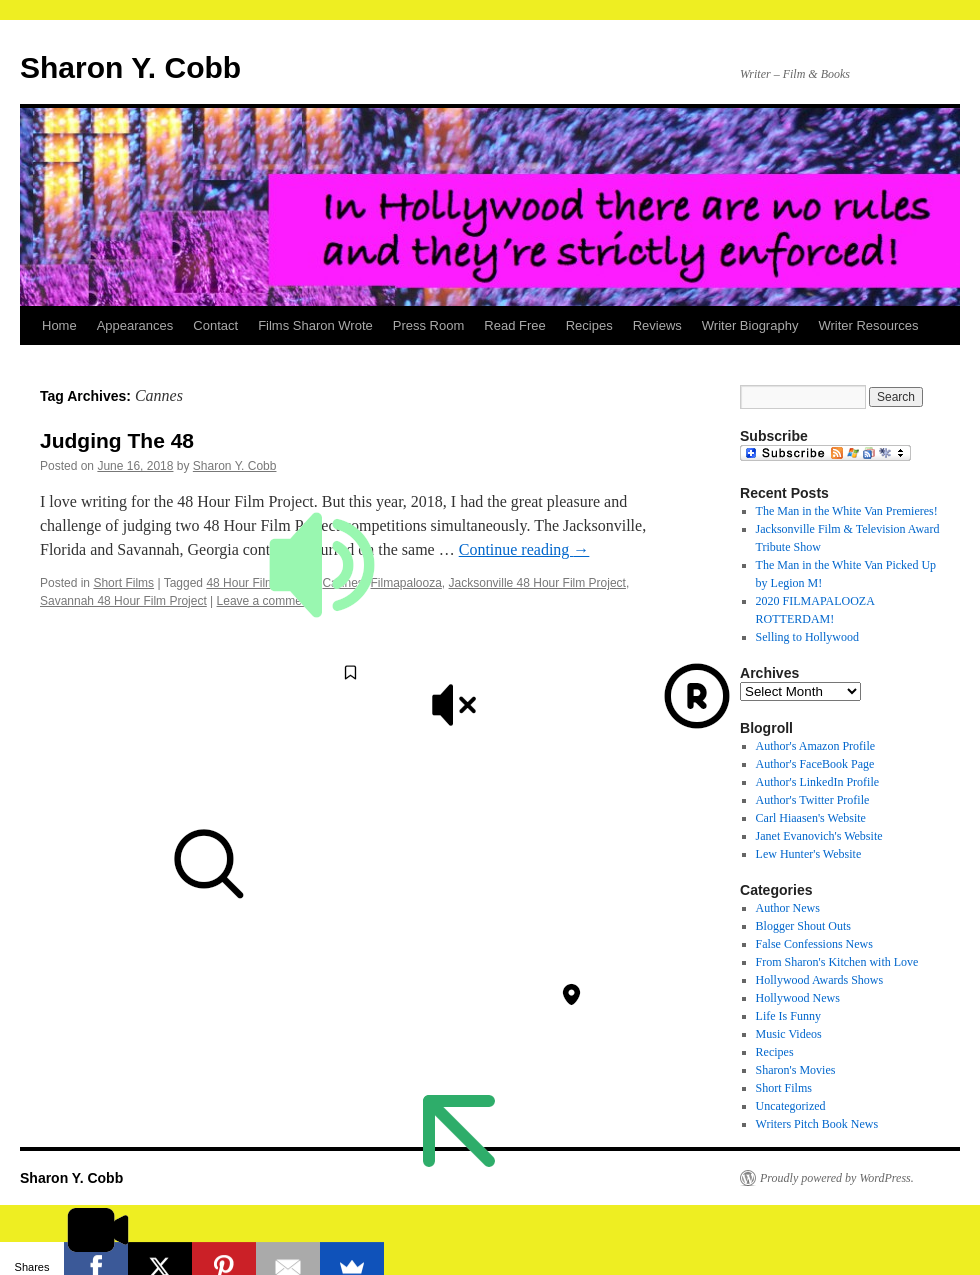 The width and height of the screenshot is (980, 1275). I want to click on save this item for later, so click(350, 672).